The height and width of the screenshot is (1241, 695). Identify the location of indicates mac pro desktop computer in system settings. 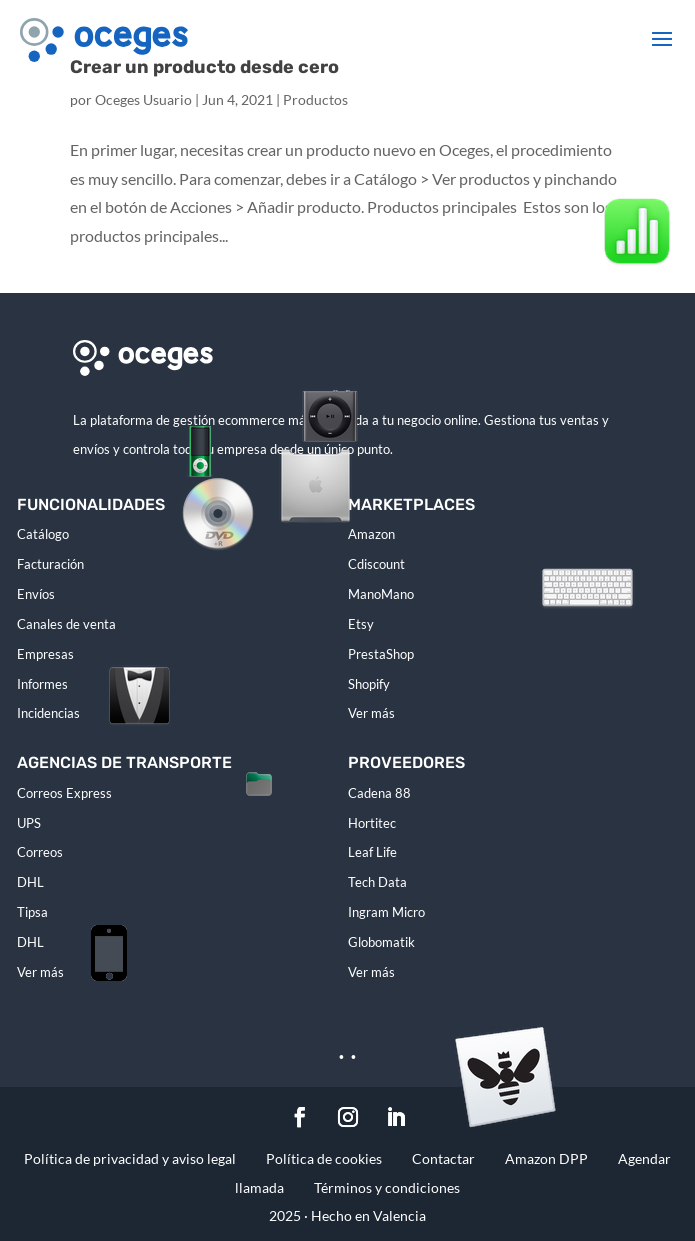
(315, 486).